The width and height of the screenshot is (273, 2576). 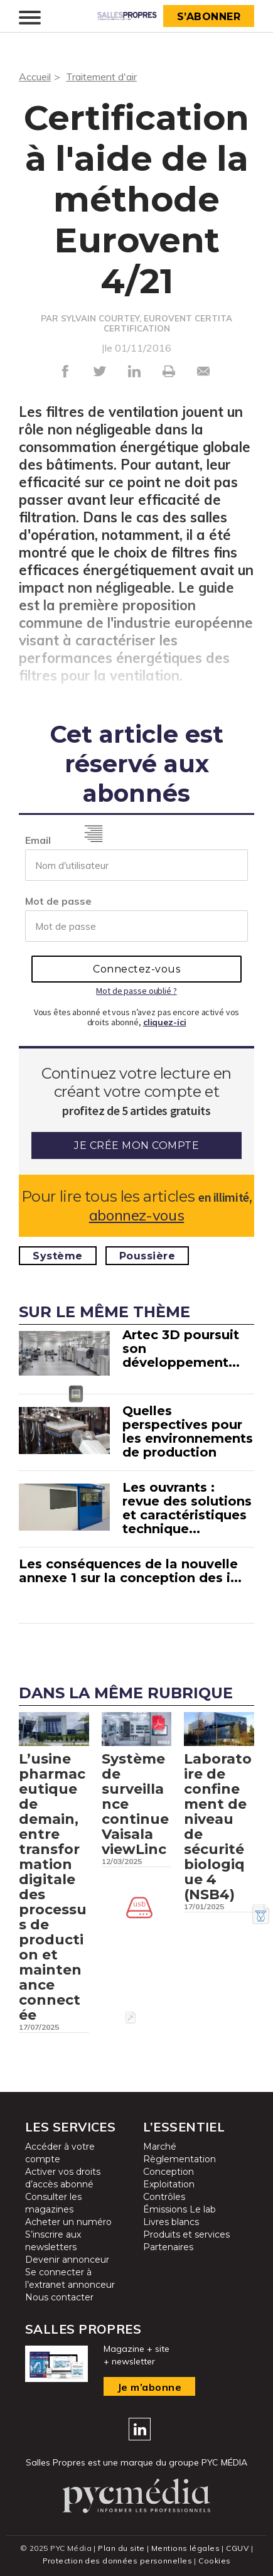 I want to click on a makefile or build configuration file, so click(x=131, y=2017).